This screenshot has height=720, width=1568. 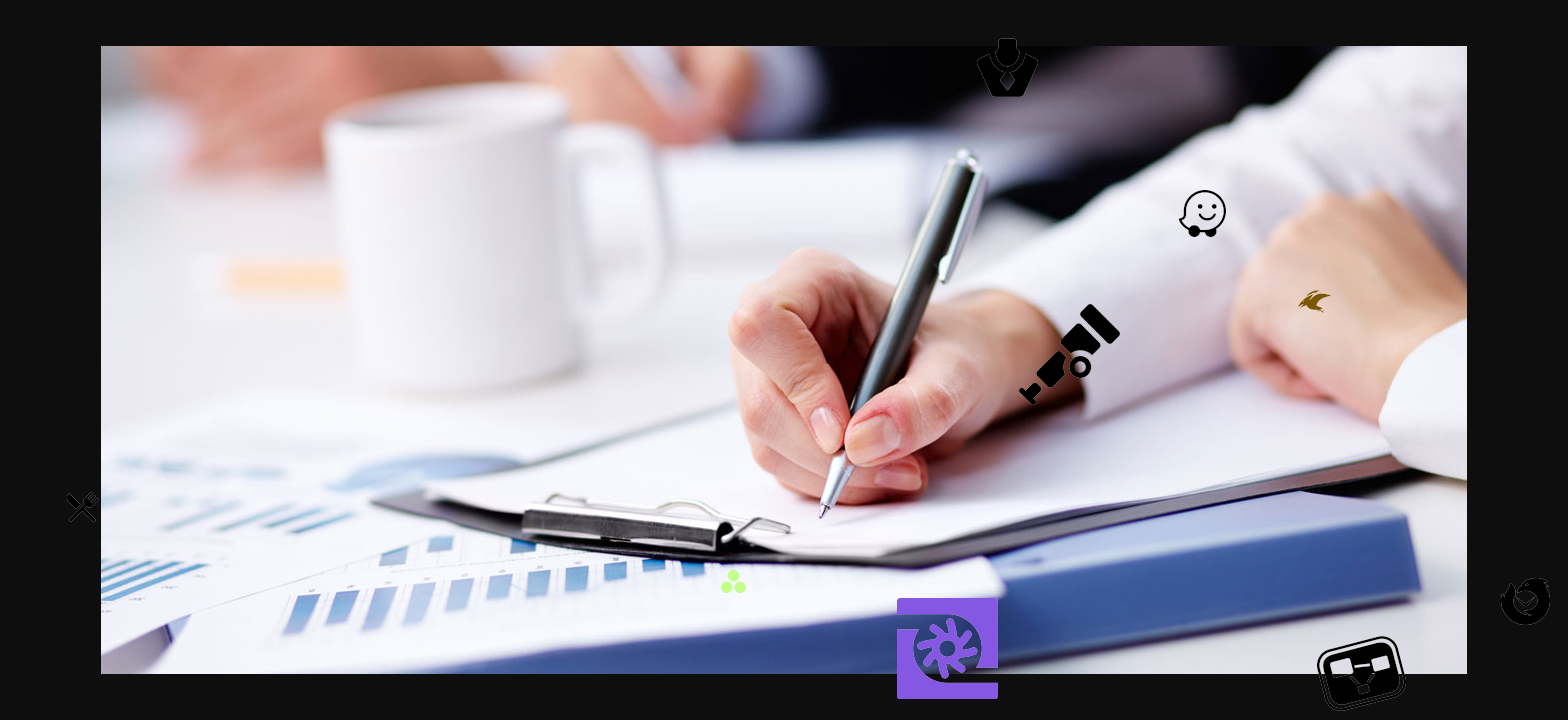 I want to click on julia programming language logo, so click(x=733, y=581).